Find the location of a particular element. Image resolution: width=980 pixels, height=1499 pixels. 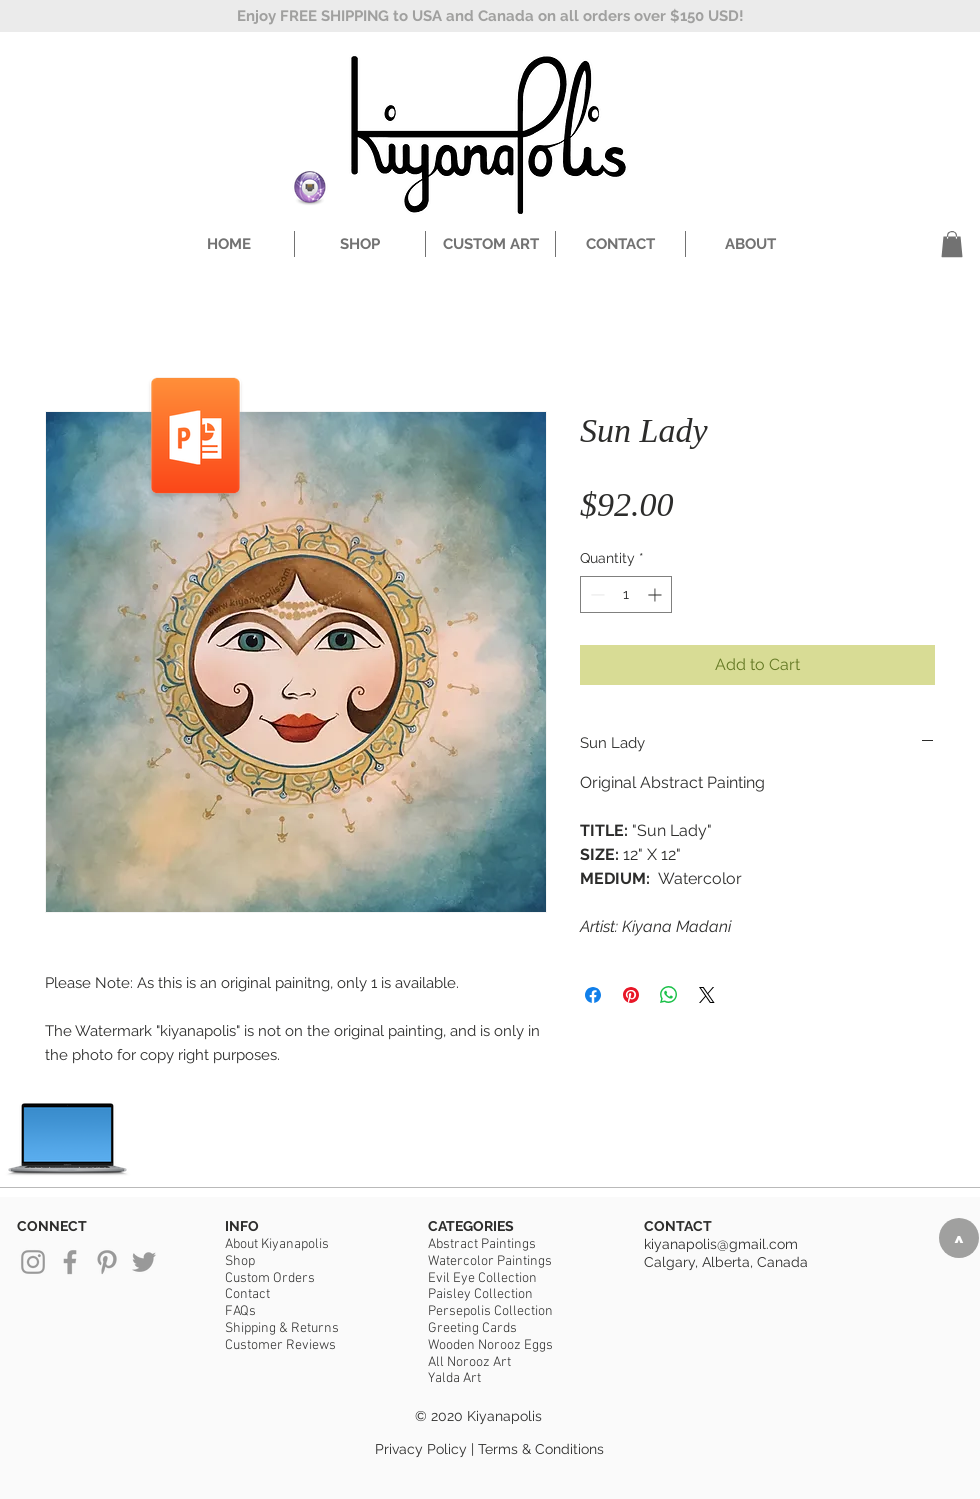

macbook pro 15-inch device icon is located at coordinates (67, 1133).